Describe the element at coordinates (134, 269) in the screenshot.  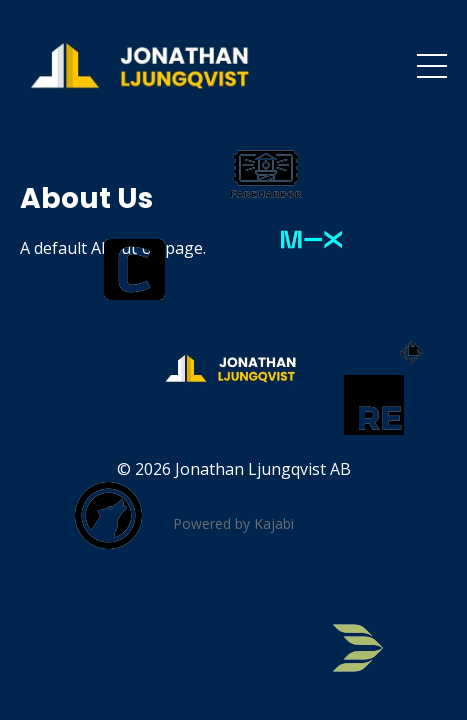
I see `celery task queue library logo` at that location.